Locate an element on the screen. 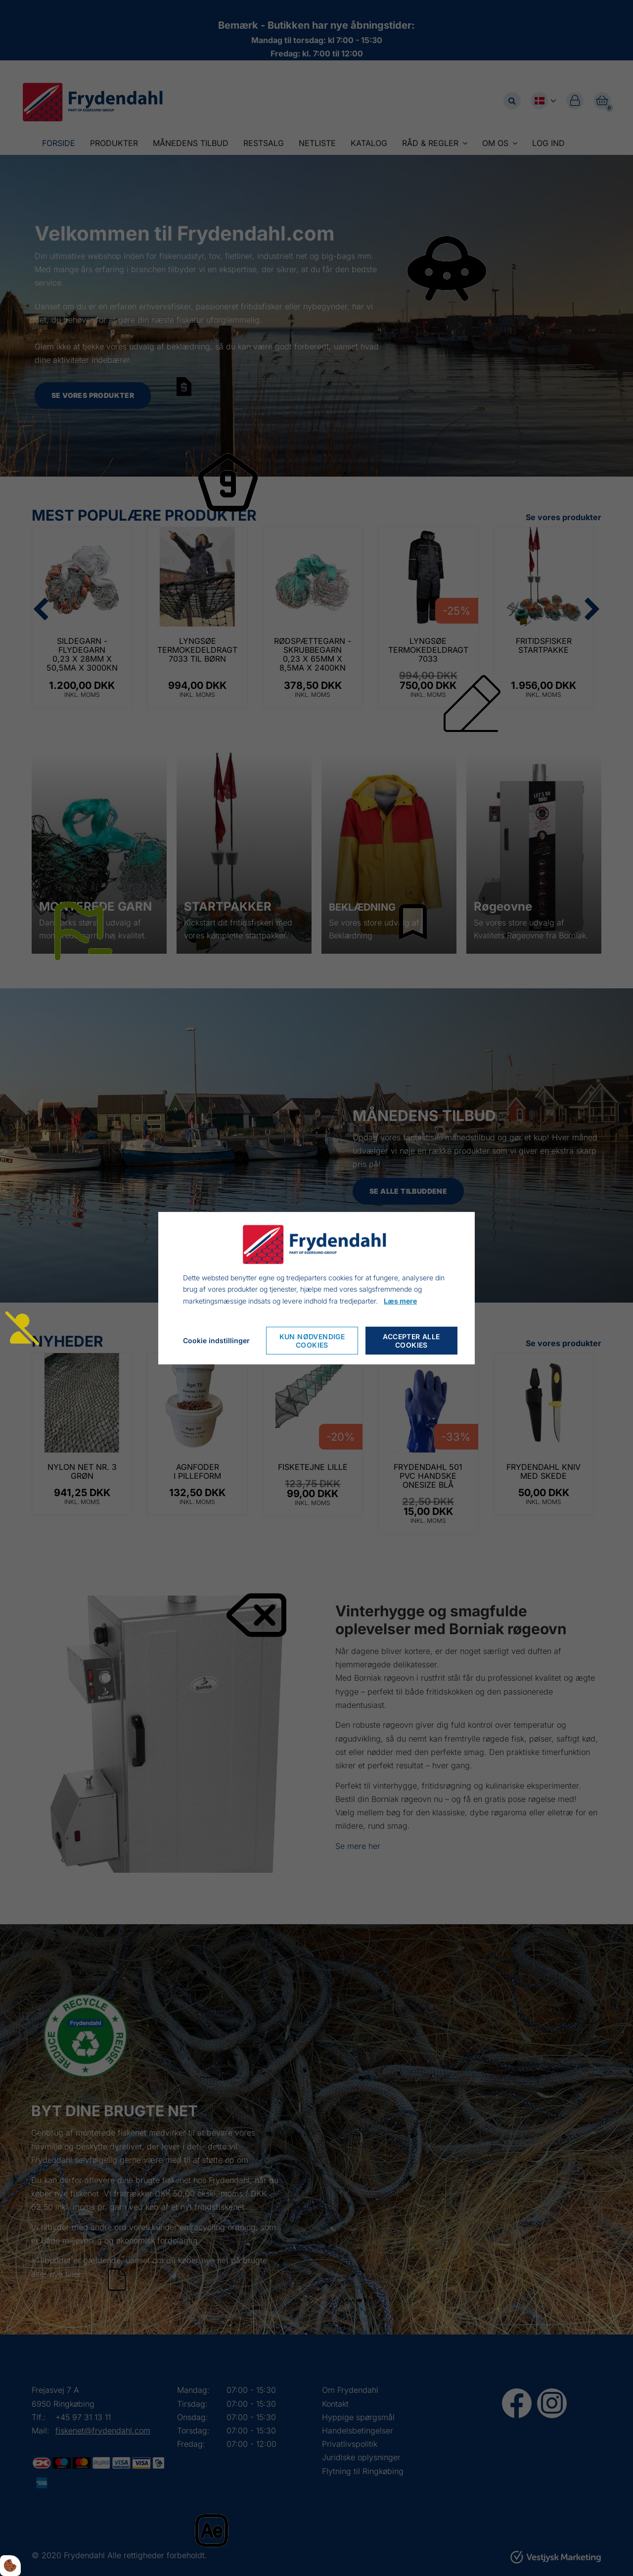 The width and height of the screenshot is (633, 2576). access sci-fi or space-themed content is located at coordinates (447, 268).